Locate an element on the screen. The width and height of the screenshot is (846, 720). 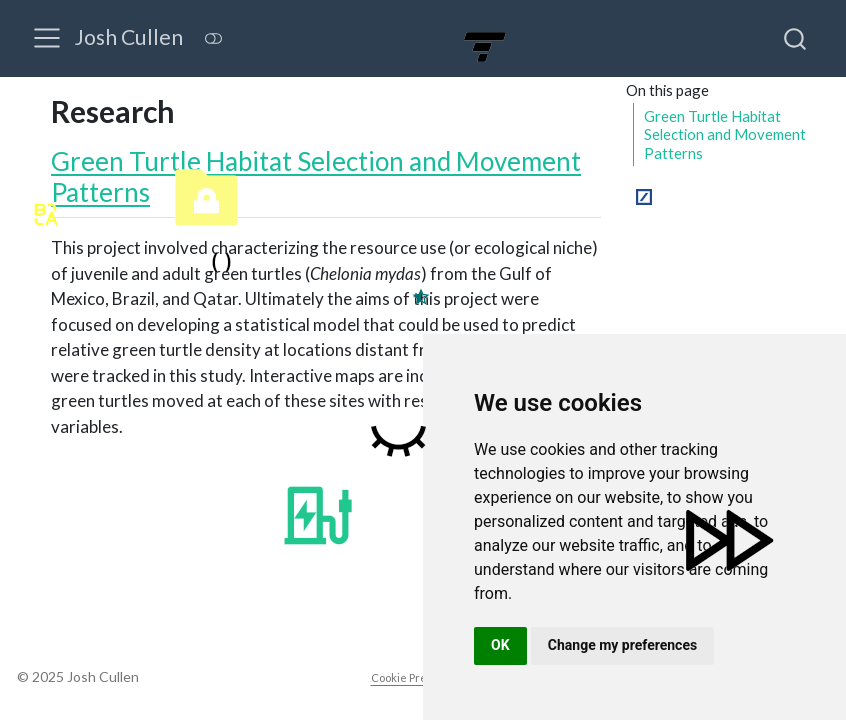
insert parentheses in code editor is located at coordinates (221, 262).